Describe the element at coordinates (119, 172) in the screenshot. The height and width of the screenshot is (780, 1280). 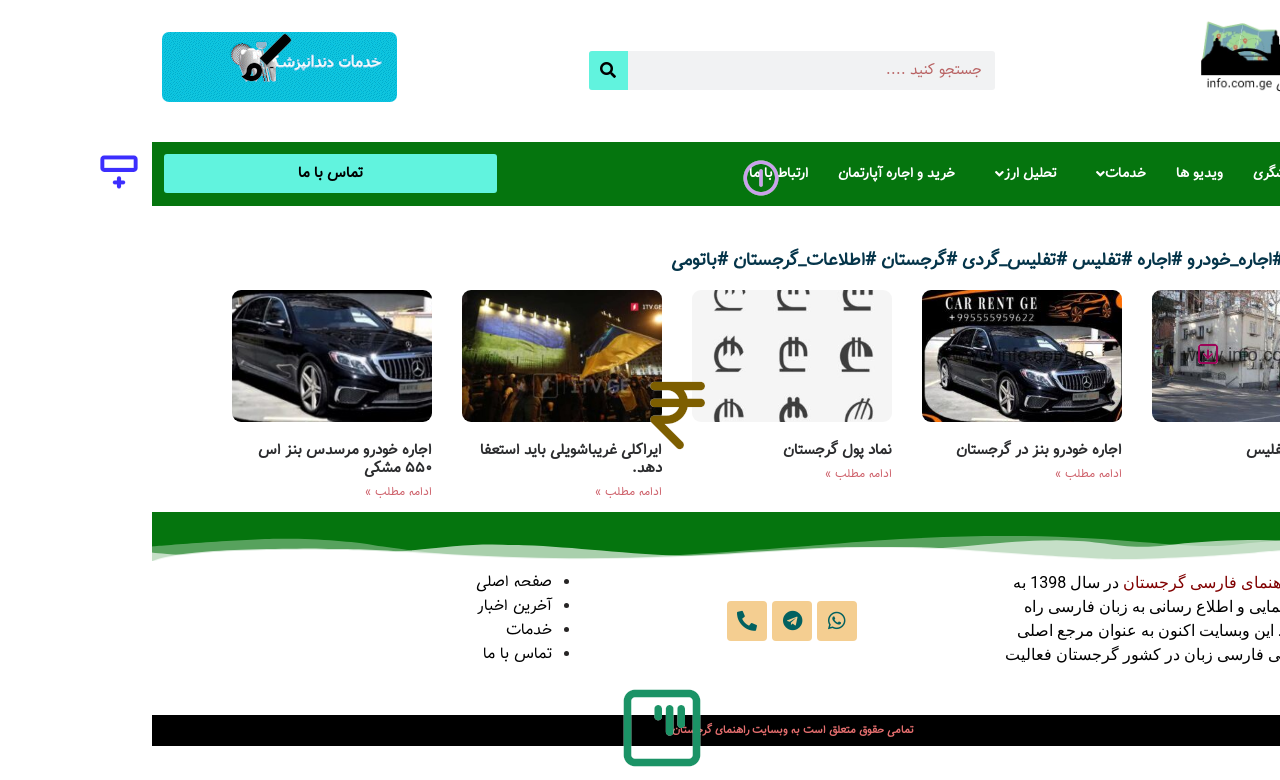
I see `insert a new row below` at that location.